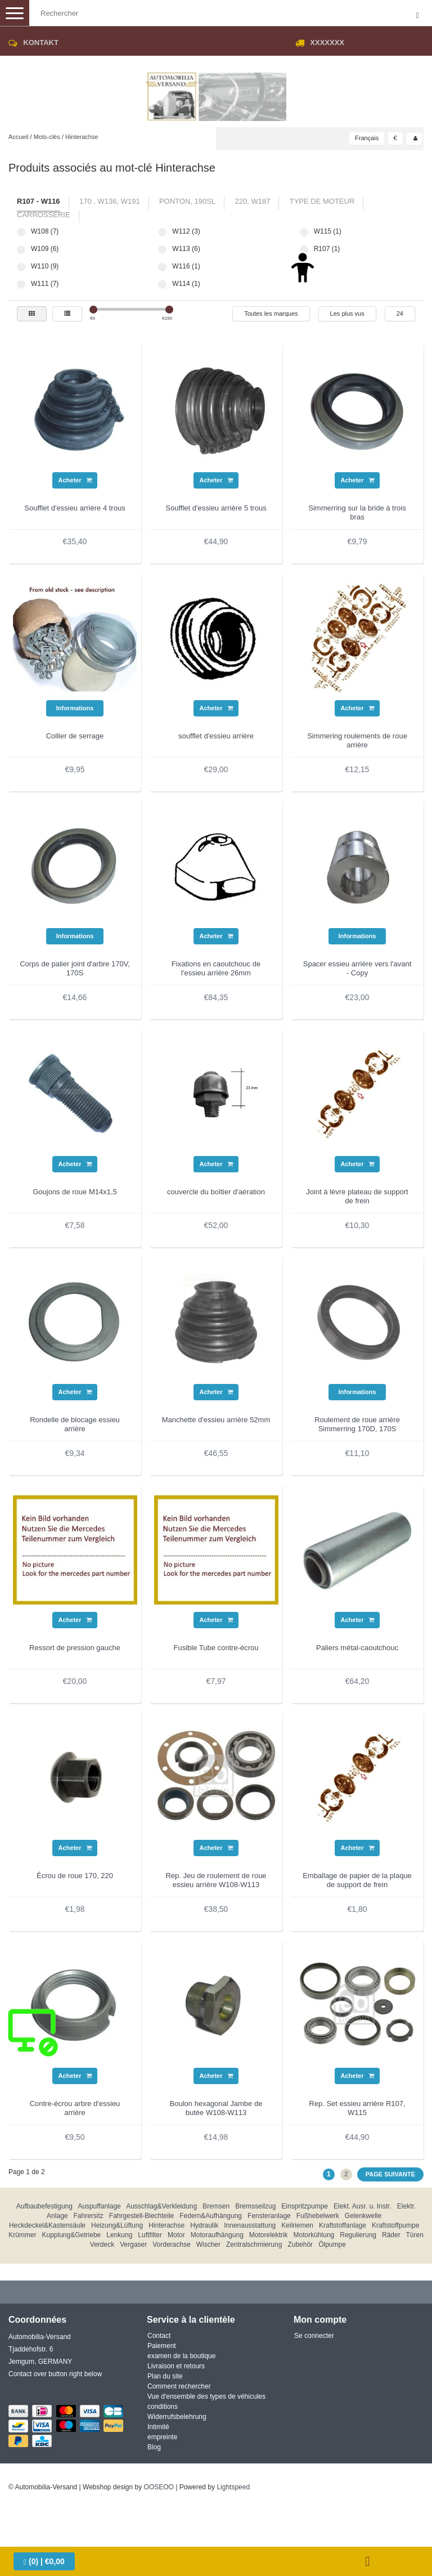  Describe the element at coordinates (303, 268) in the screenshot. I see `select male gender option` at that location.